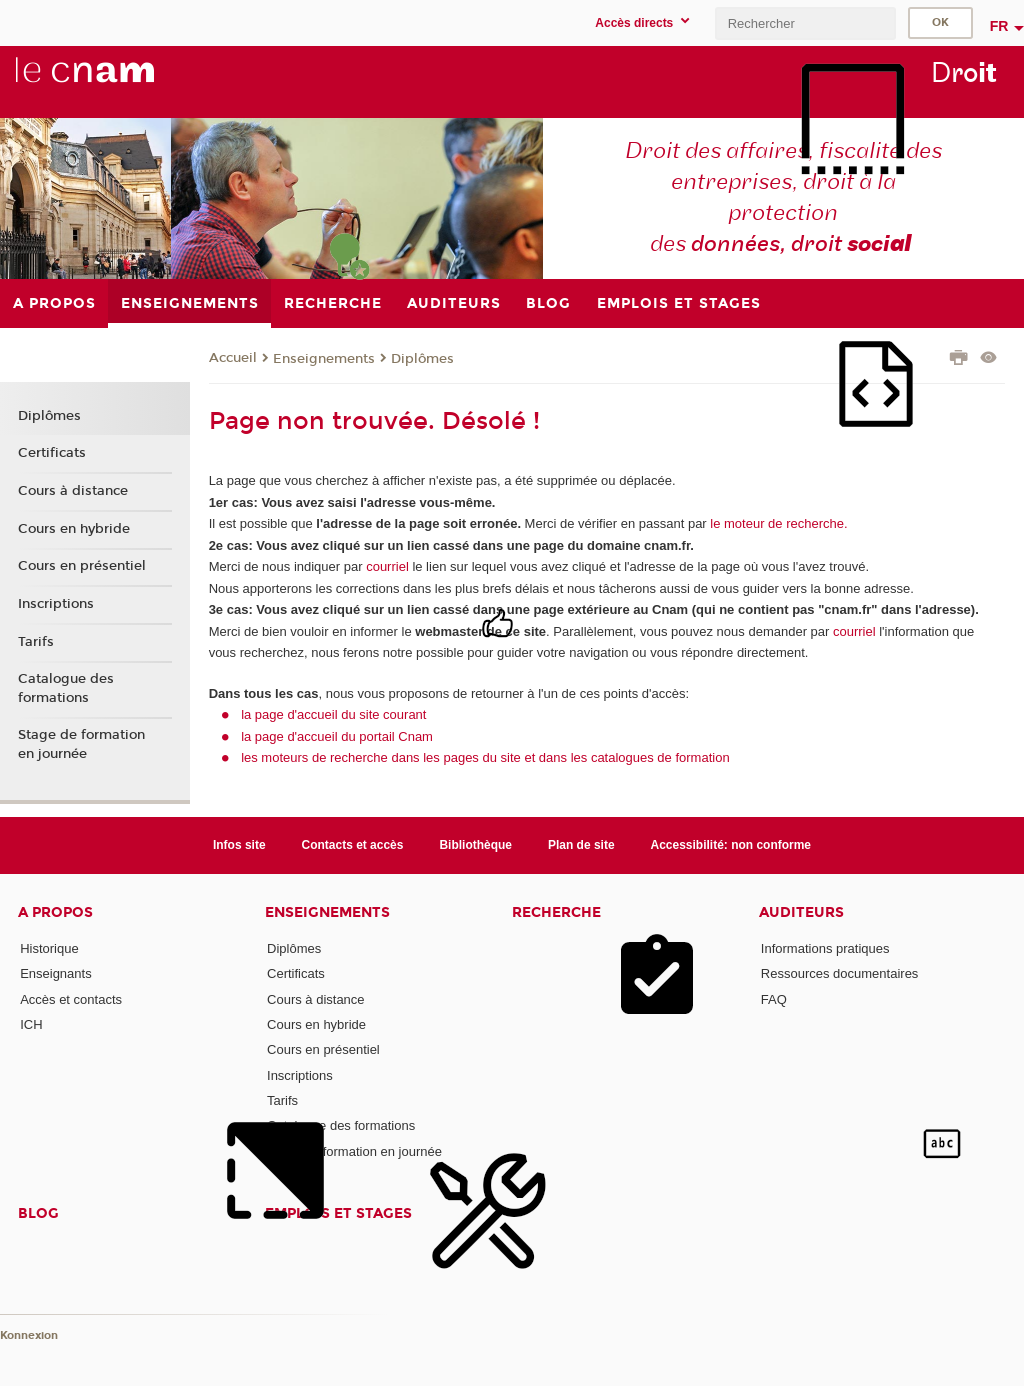 The width and height of the screenshot is (1024, 1386). What do you see at coordinates (876, 384) in the screenshot?
I see `open a code or source file` at bounding box center [876, 384].